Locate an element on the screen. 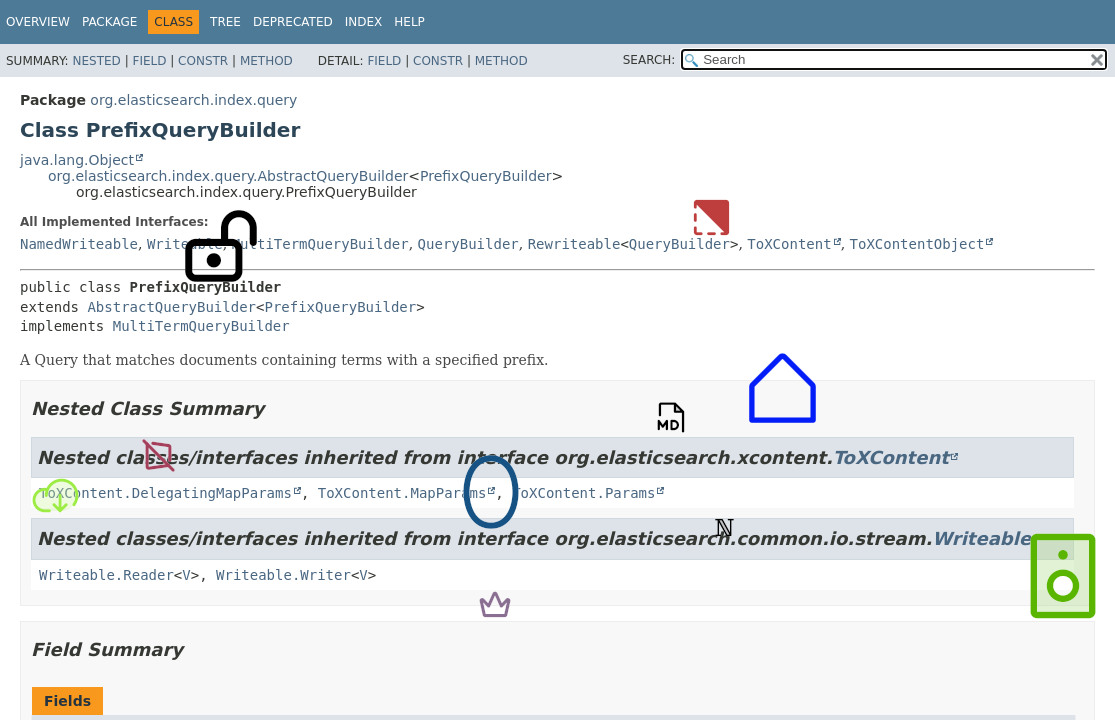 Image resolution: width=1115 pixels, height=720 pixels. download file from cloud storage is located at coordinates (55, 495).